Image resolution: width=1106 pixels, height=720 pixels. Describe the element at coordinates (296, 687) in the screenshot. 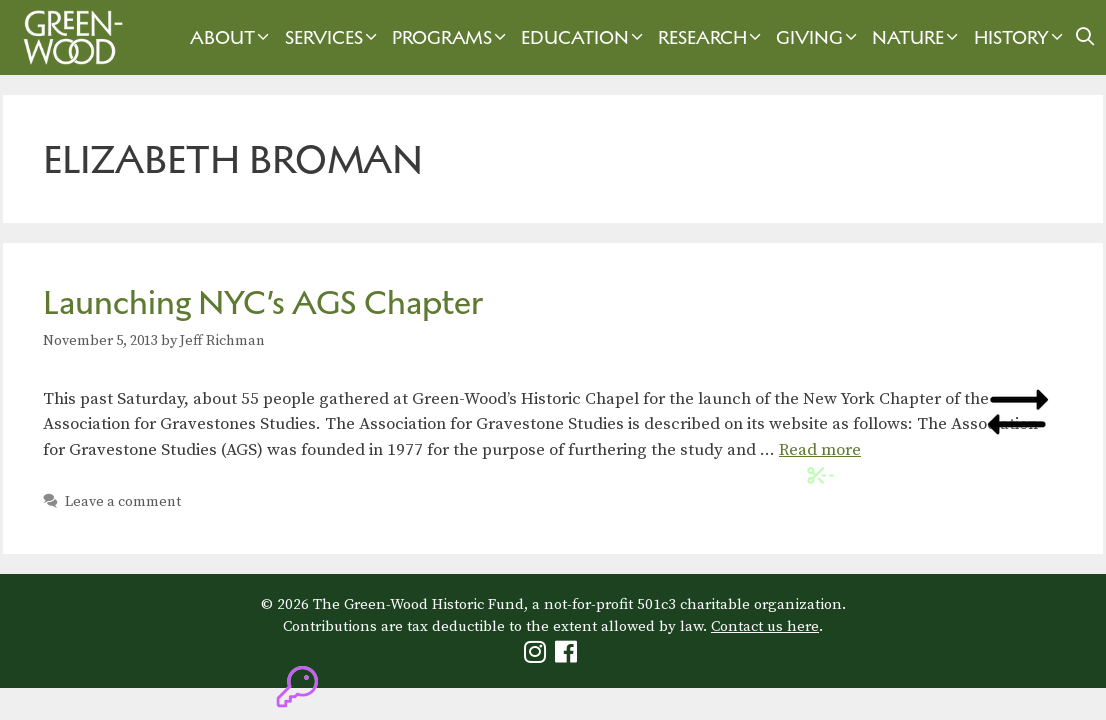

I see `access security or password settings` at that location.